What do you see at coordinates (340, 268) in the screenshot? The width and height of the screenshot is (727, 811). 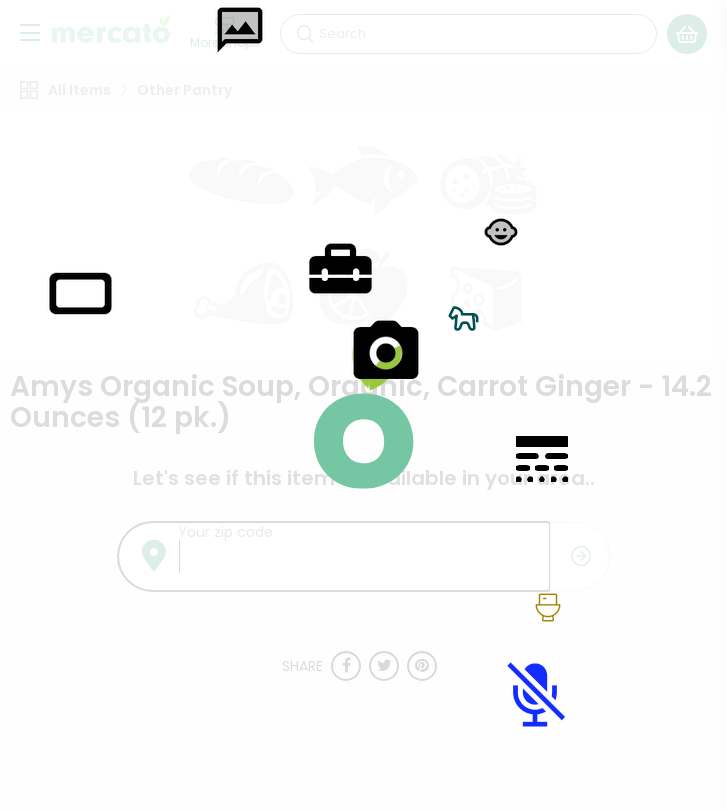 I see `access home repair services` at bounding box center [340, 268].